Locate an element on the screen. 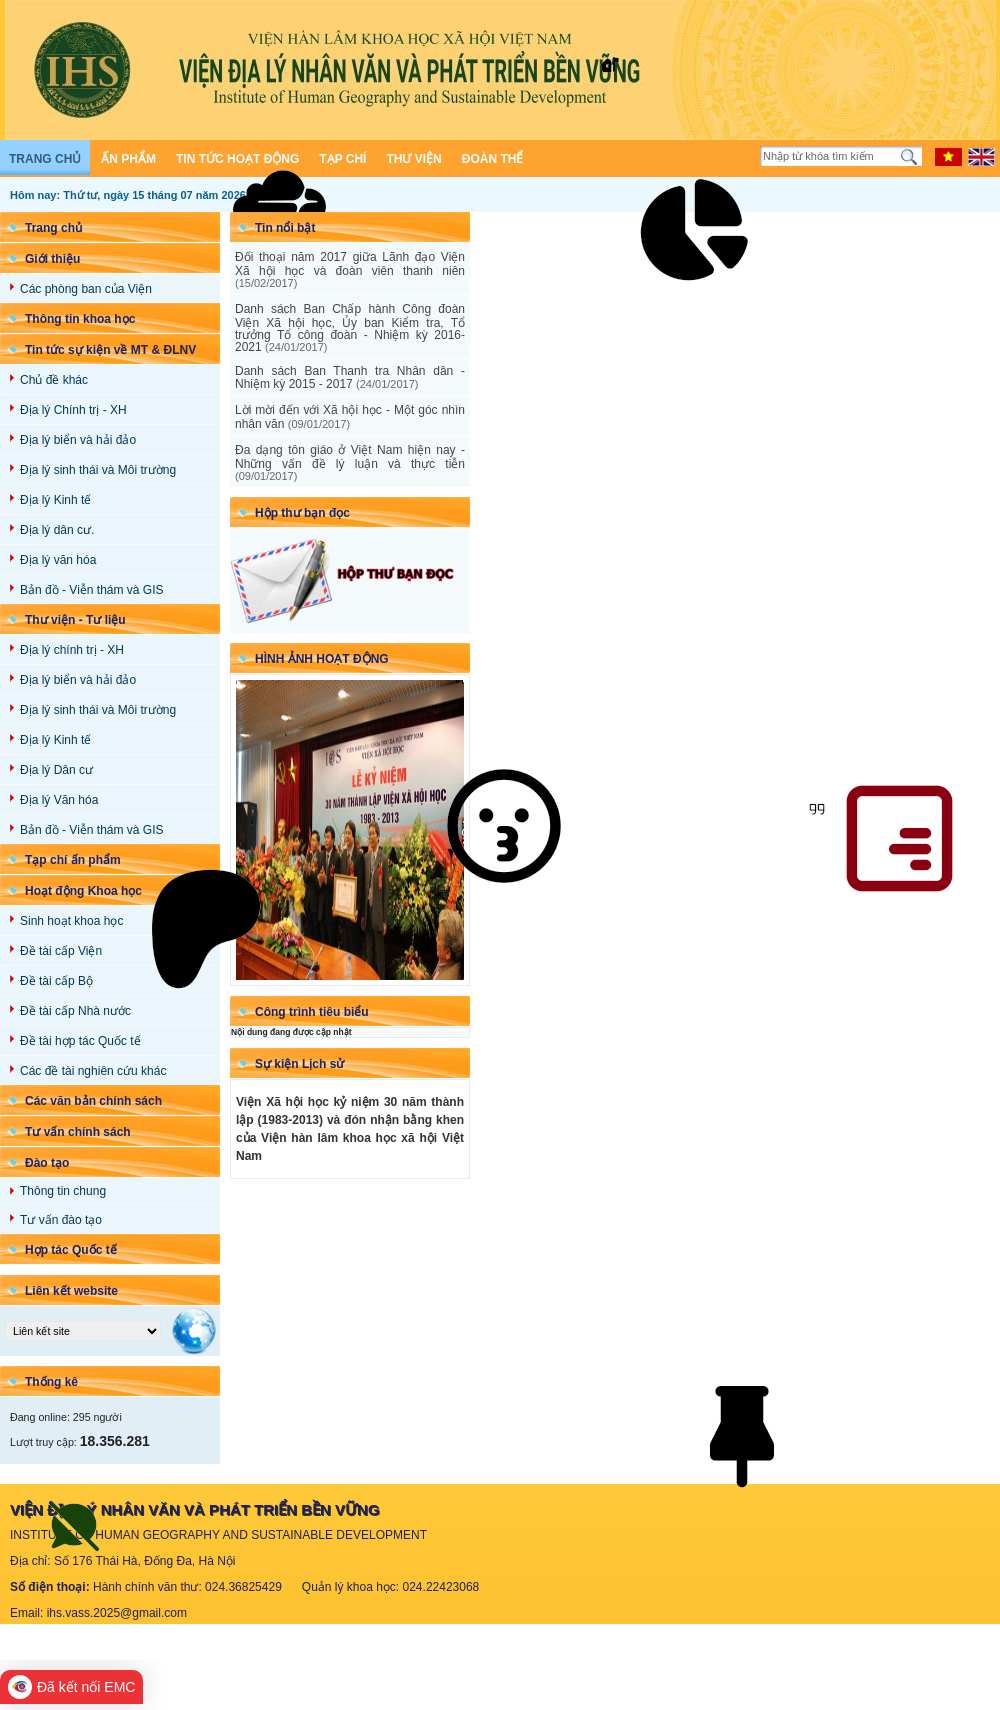 The height and width of the screenshot is (1710, 1000). pinned item or content is located at coordinates (742, 1434).